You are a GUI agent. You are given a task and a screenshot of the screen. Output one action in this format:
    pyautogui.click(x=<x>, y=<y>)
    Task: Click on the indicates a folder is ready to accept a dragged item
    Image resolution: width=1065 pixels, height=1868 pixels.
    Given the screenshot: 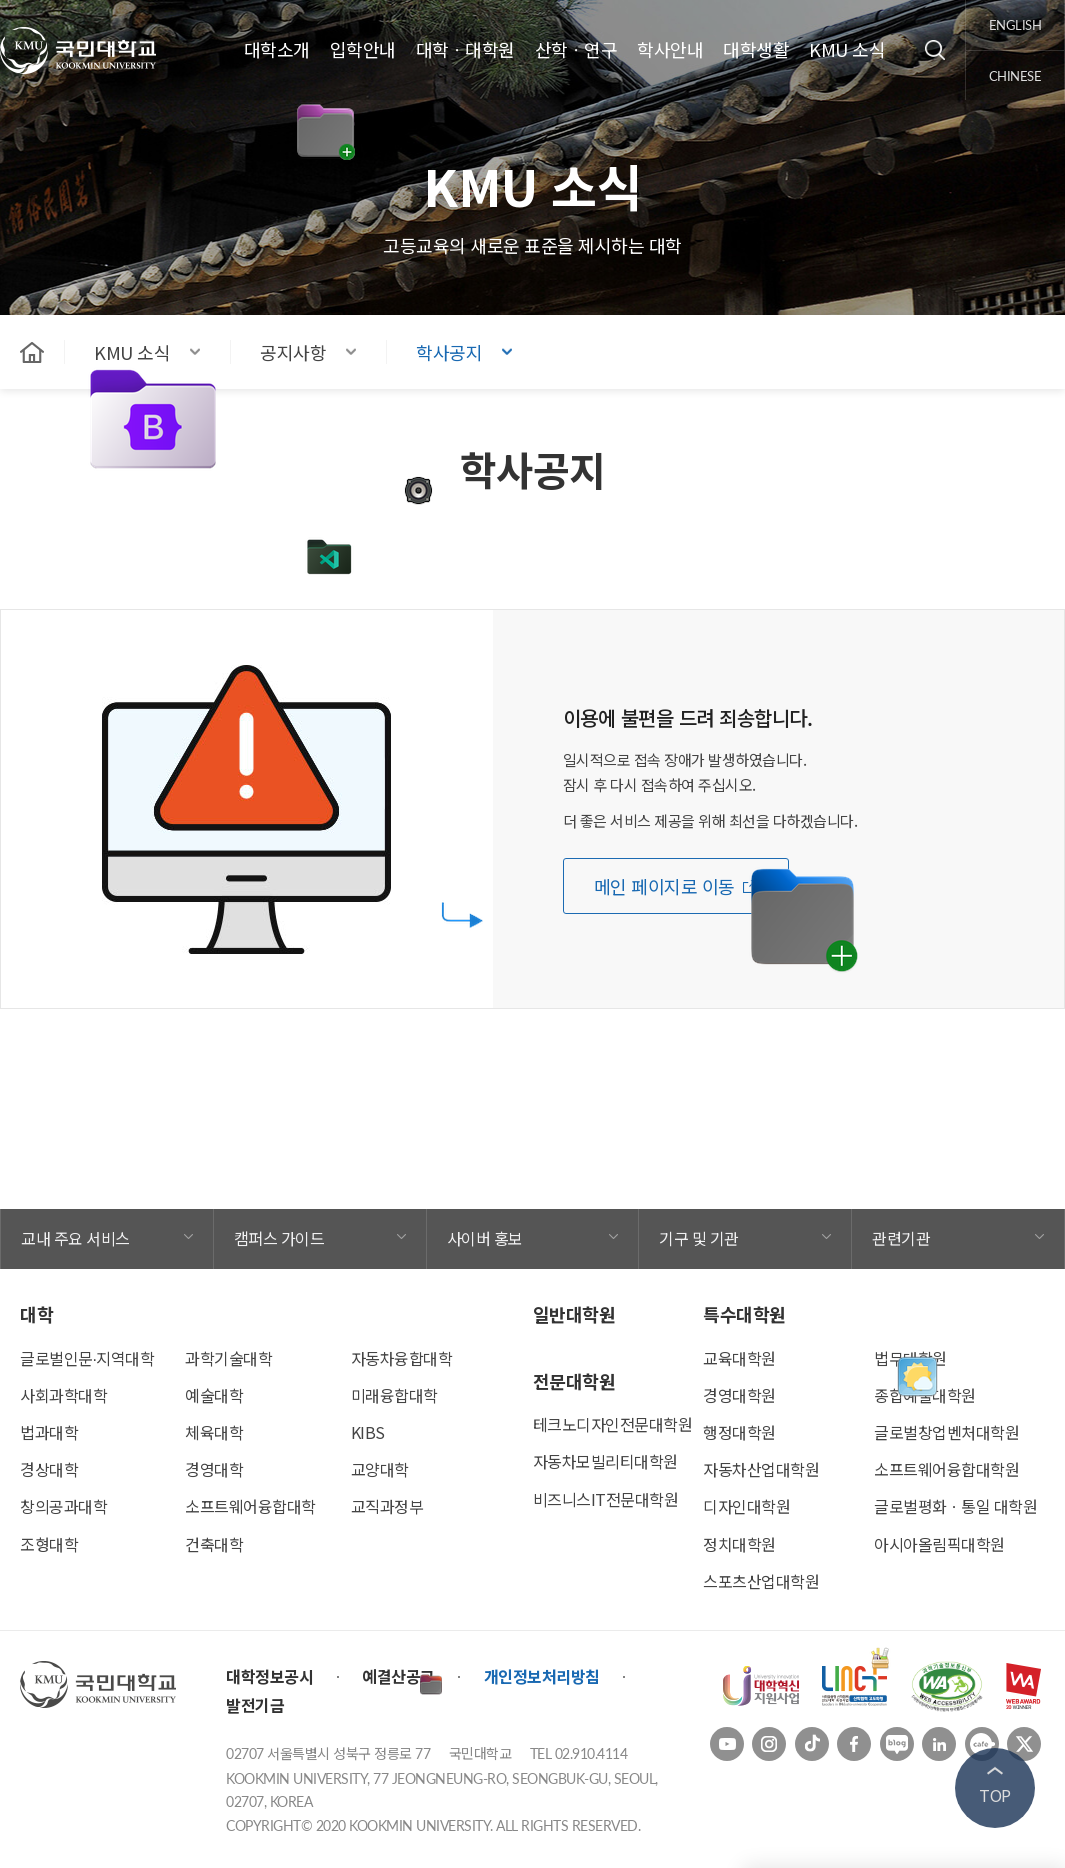 What is the action you would take?
    pyautogui.click(x=431, y=1684)
    